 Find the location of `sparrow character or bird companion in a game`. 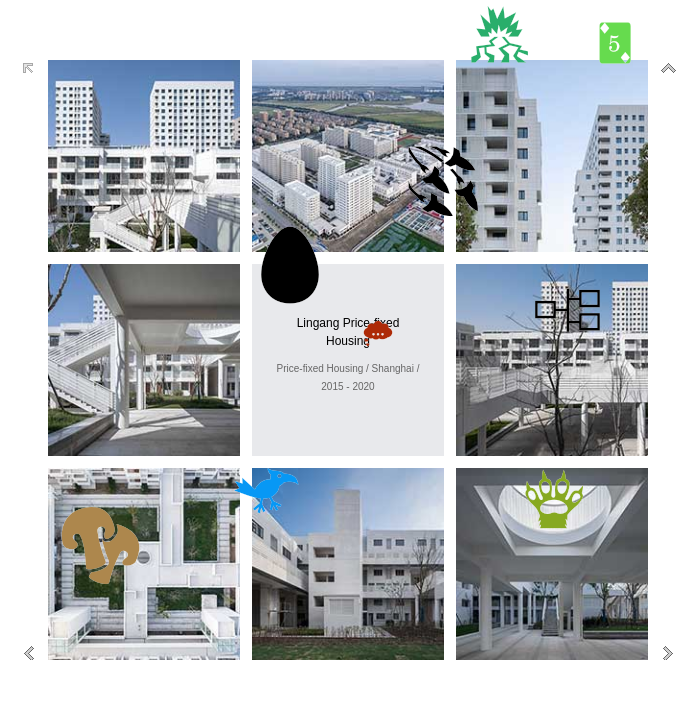

sparrow character or bird companion in a game is located at coordinates (265, 489).